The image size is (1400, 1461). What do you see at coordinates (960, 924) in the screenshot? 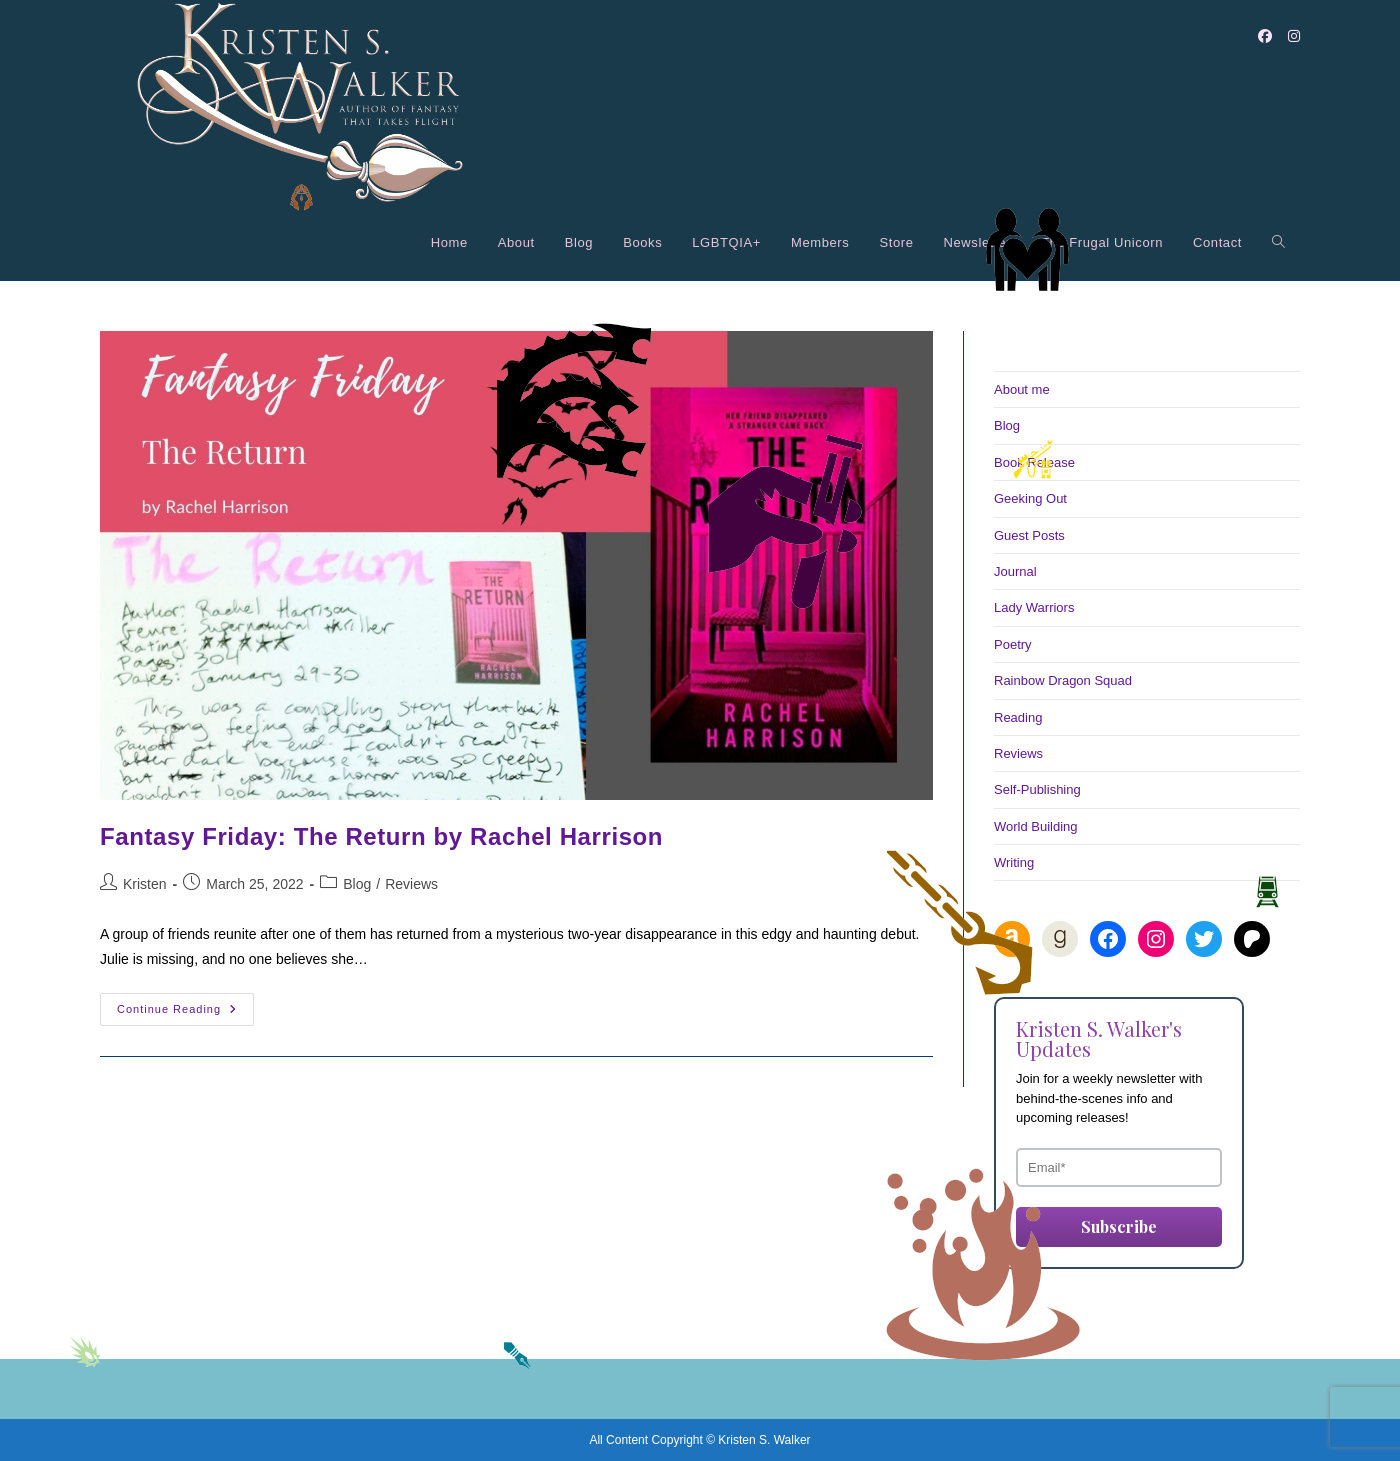
I see `equip meat hook weapon or tool` at bounding box center [960, 924].